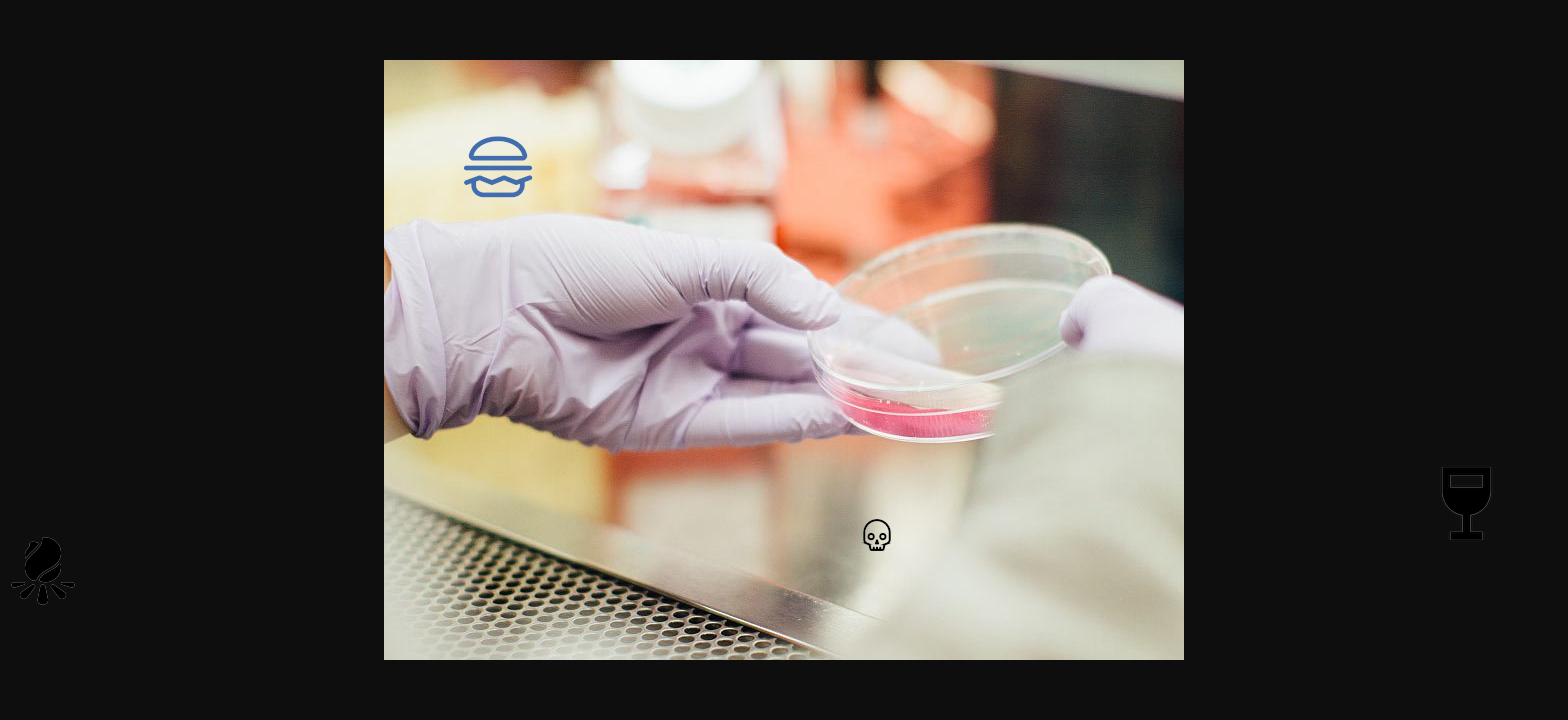 This screenshot has height=720, width=1568. Describe the element at coordinates (1466, 503) in the screenshot. I see `find nearby wine bars or restaurants` at that location.